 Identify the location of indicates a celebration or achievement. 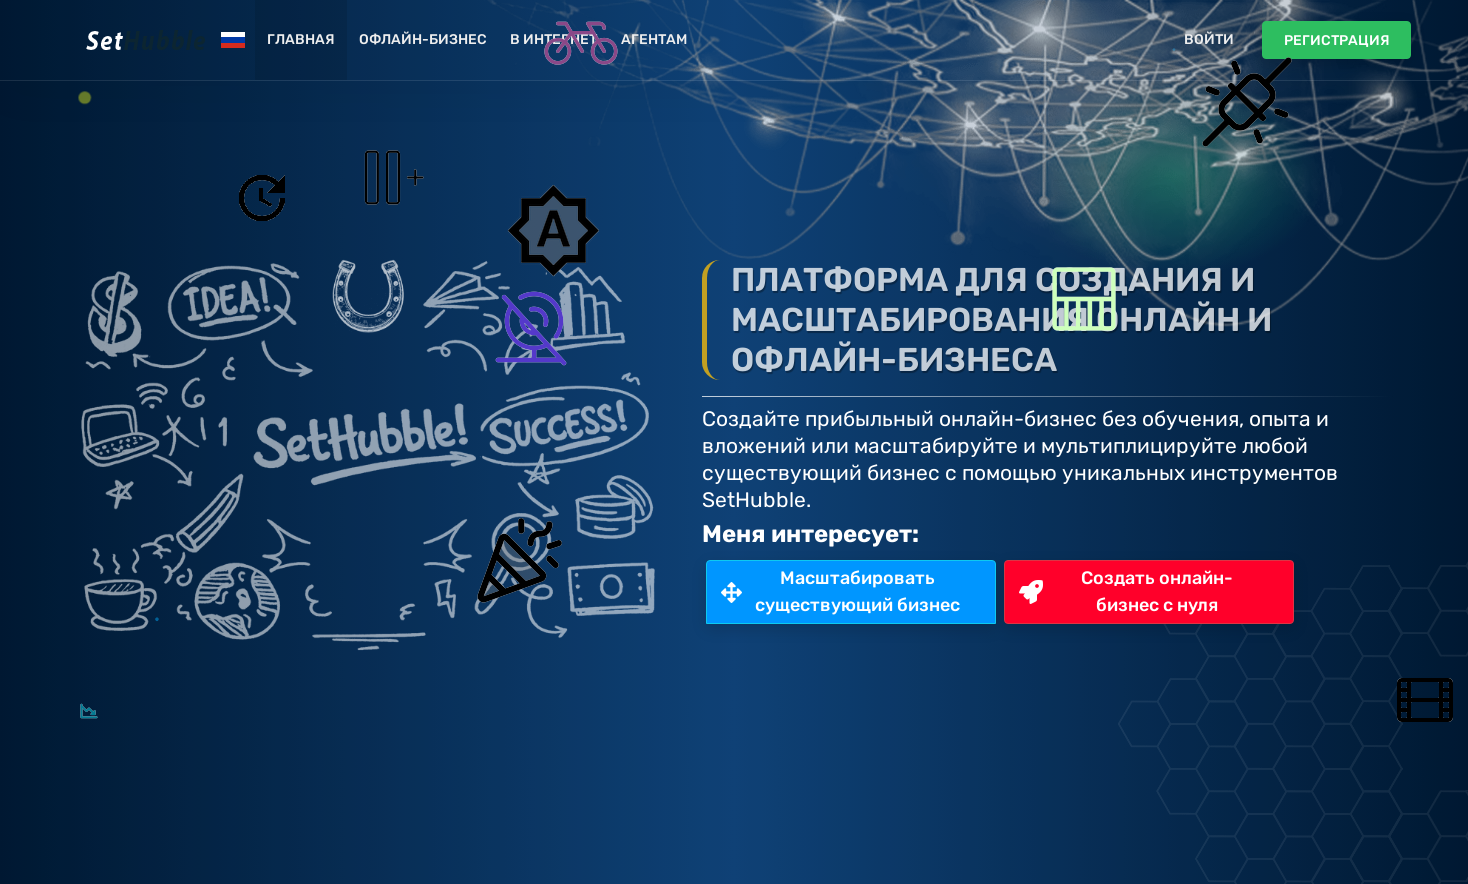
(515, 565).